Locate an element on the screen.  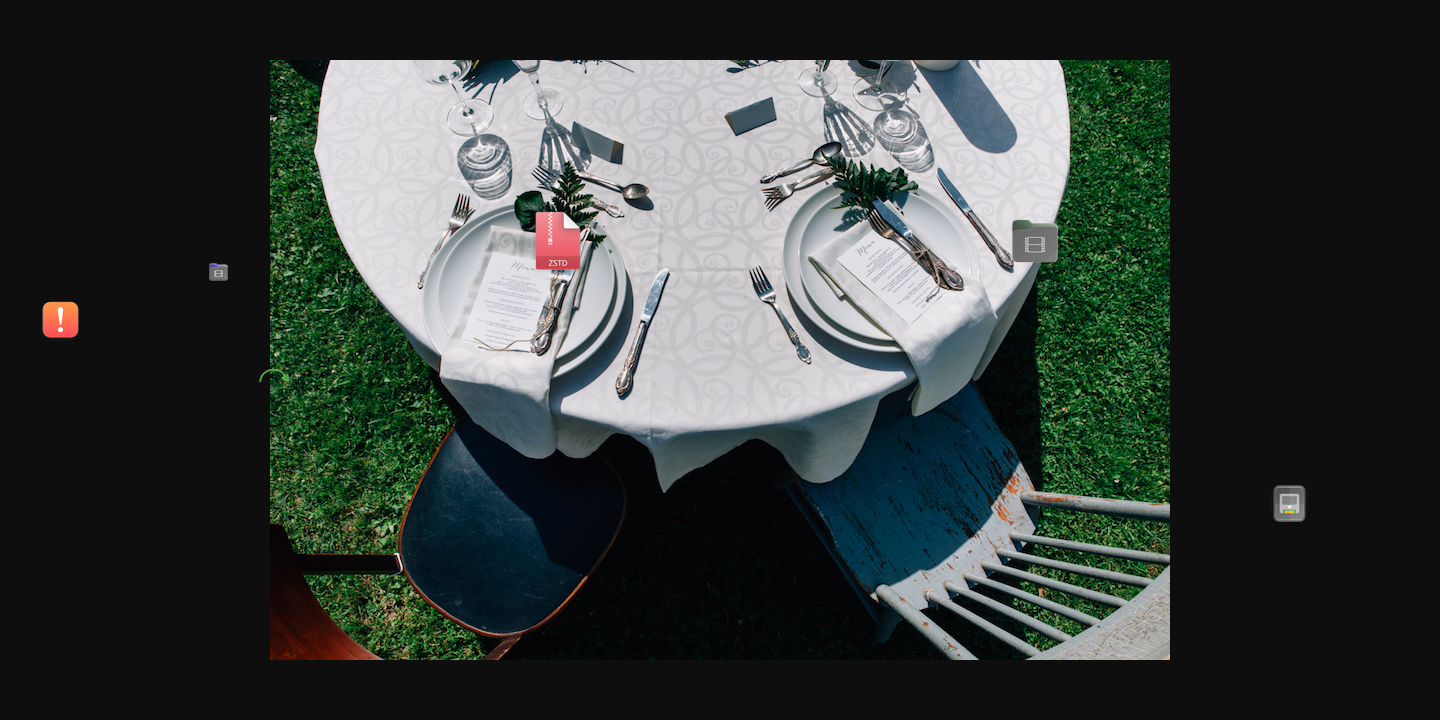
open your videos folder is located at coordinates (1035, 241).